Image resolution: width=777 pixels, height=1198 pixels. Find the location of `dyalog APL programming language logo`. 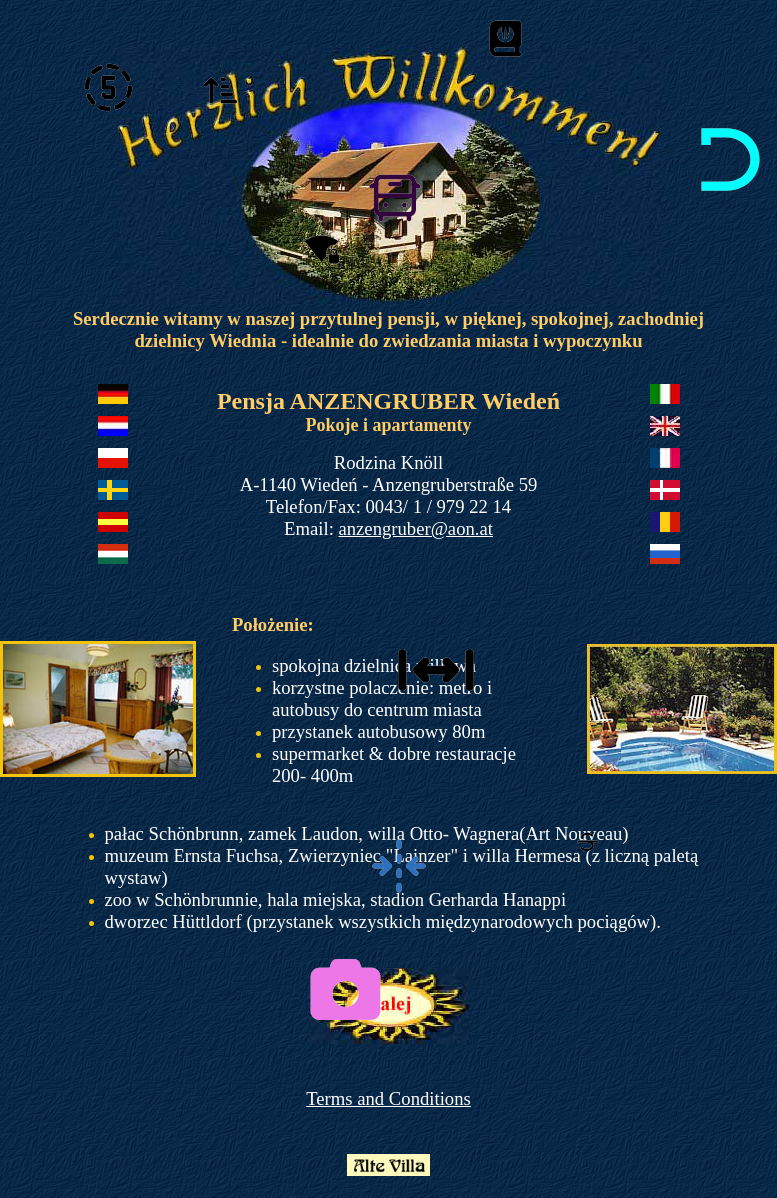

dyalog APL programming language logo is located at coordinates (730, 159).